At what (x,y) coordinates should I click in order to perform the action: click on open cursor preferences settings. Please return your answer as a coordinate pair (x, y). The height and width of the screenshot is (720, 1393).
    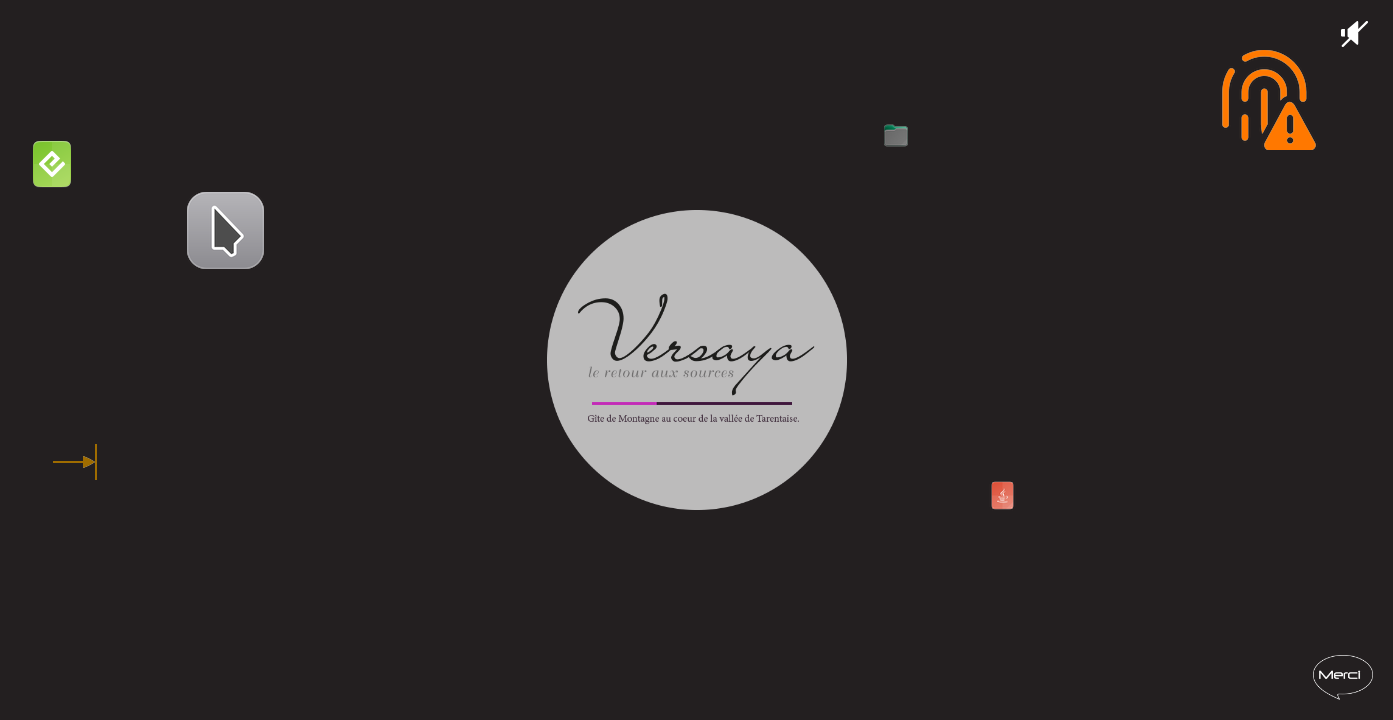
    Looking at the image, I should click on (225, 230).